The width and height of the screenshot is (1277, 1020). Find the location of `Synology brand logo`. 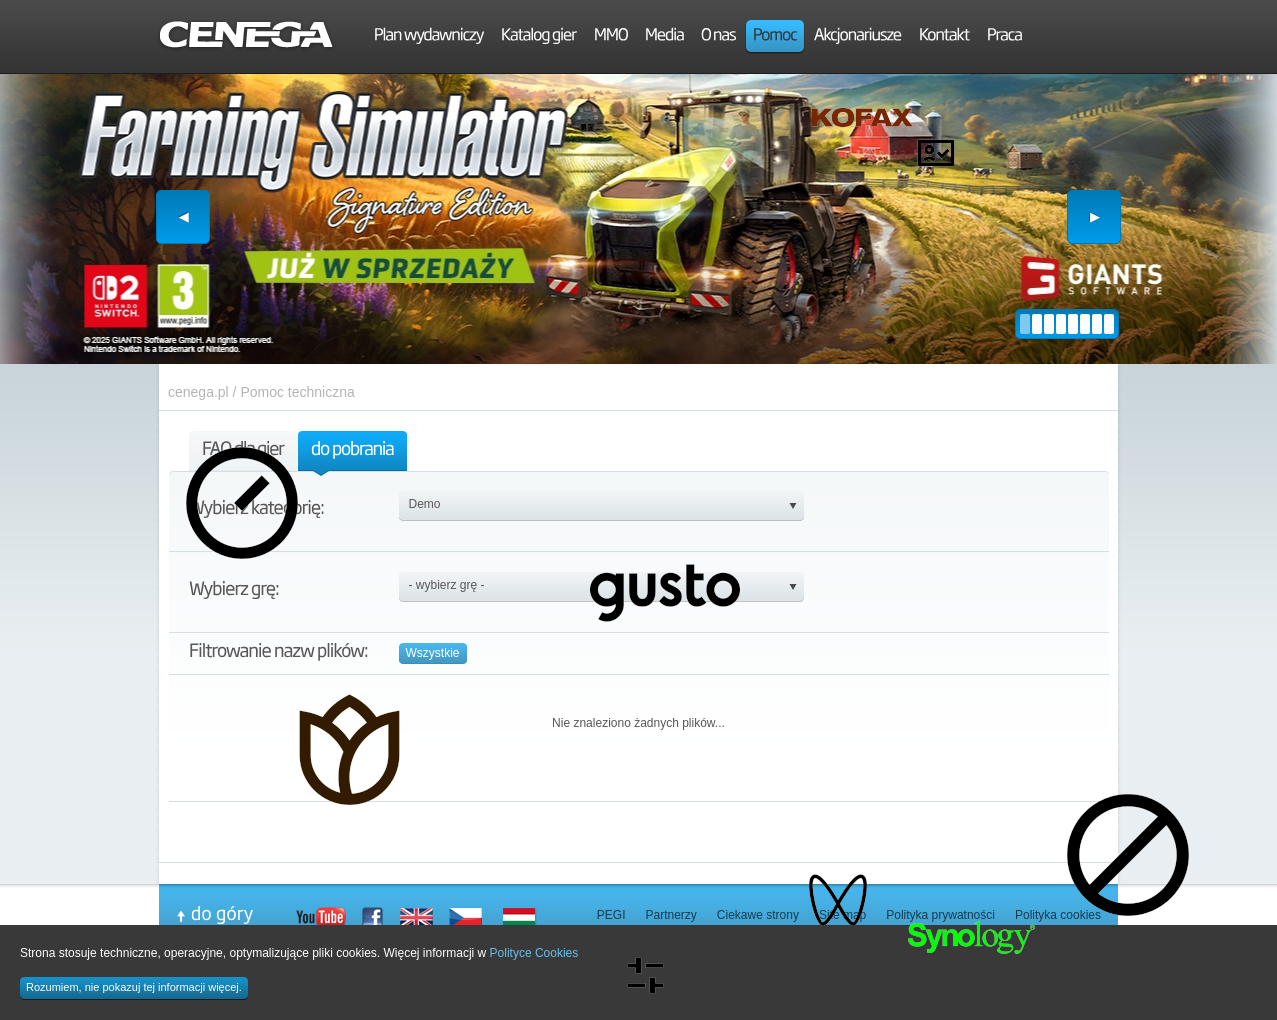

Synology brand logo is located at coordinates (971, 937).